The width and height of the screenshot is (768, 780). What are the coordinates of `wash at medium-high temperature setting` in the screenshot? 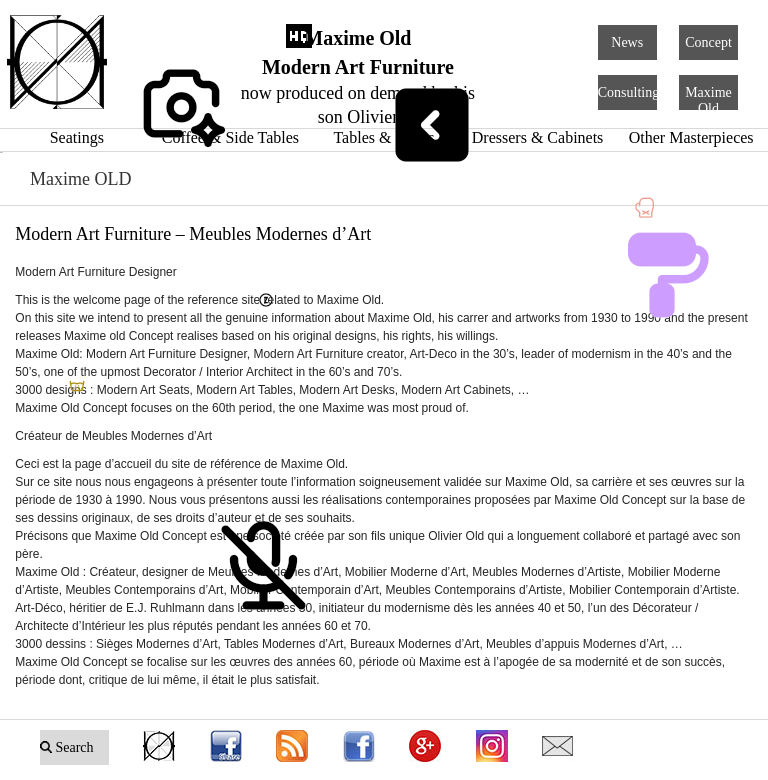 It's located at (77, 386).